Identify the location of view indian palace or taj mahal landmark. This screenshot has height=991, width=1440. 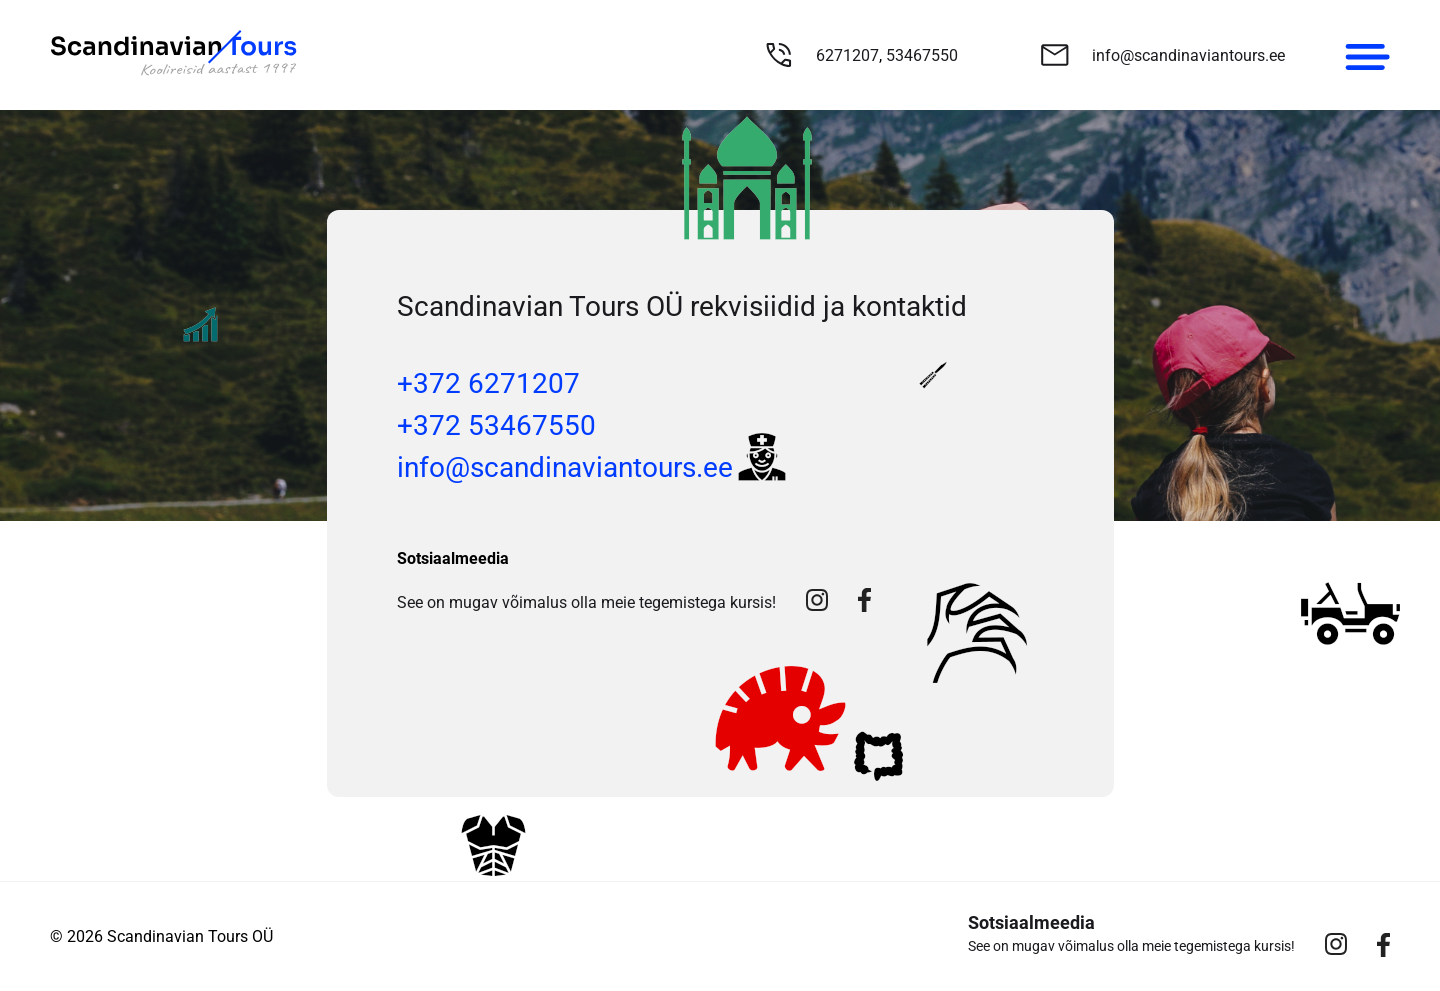
(747, 178).